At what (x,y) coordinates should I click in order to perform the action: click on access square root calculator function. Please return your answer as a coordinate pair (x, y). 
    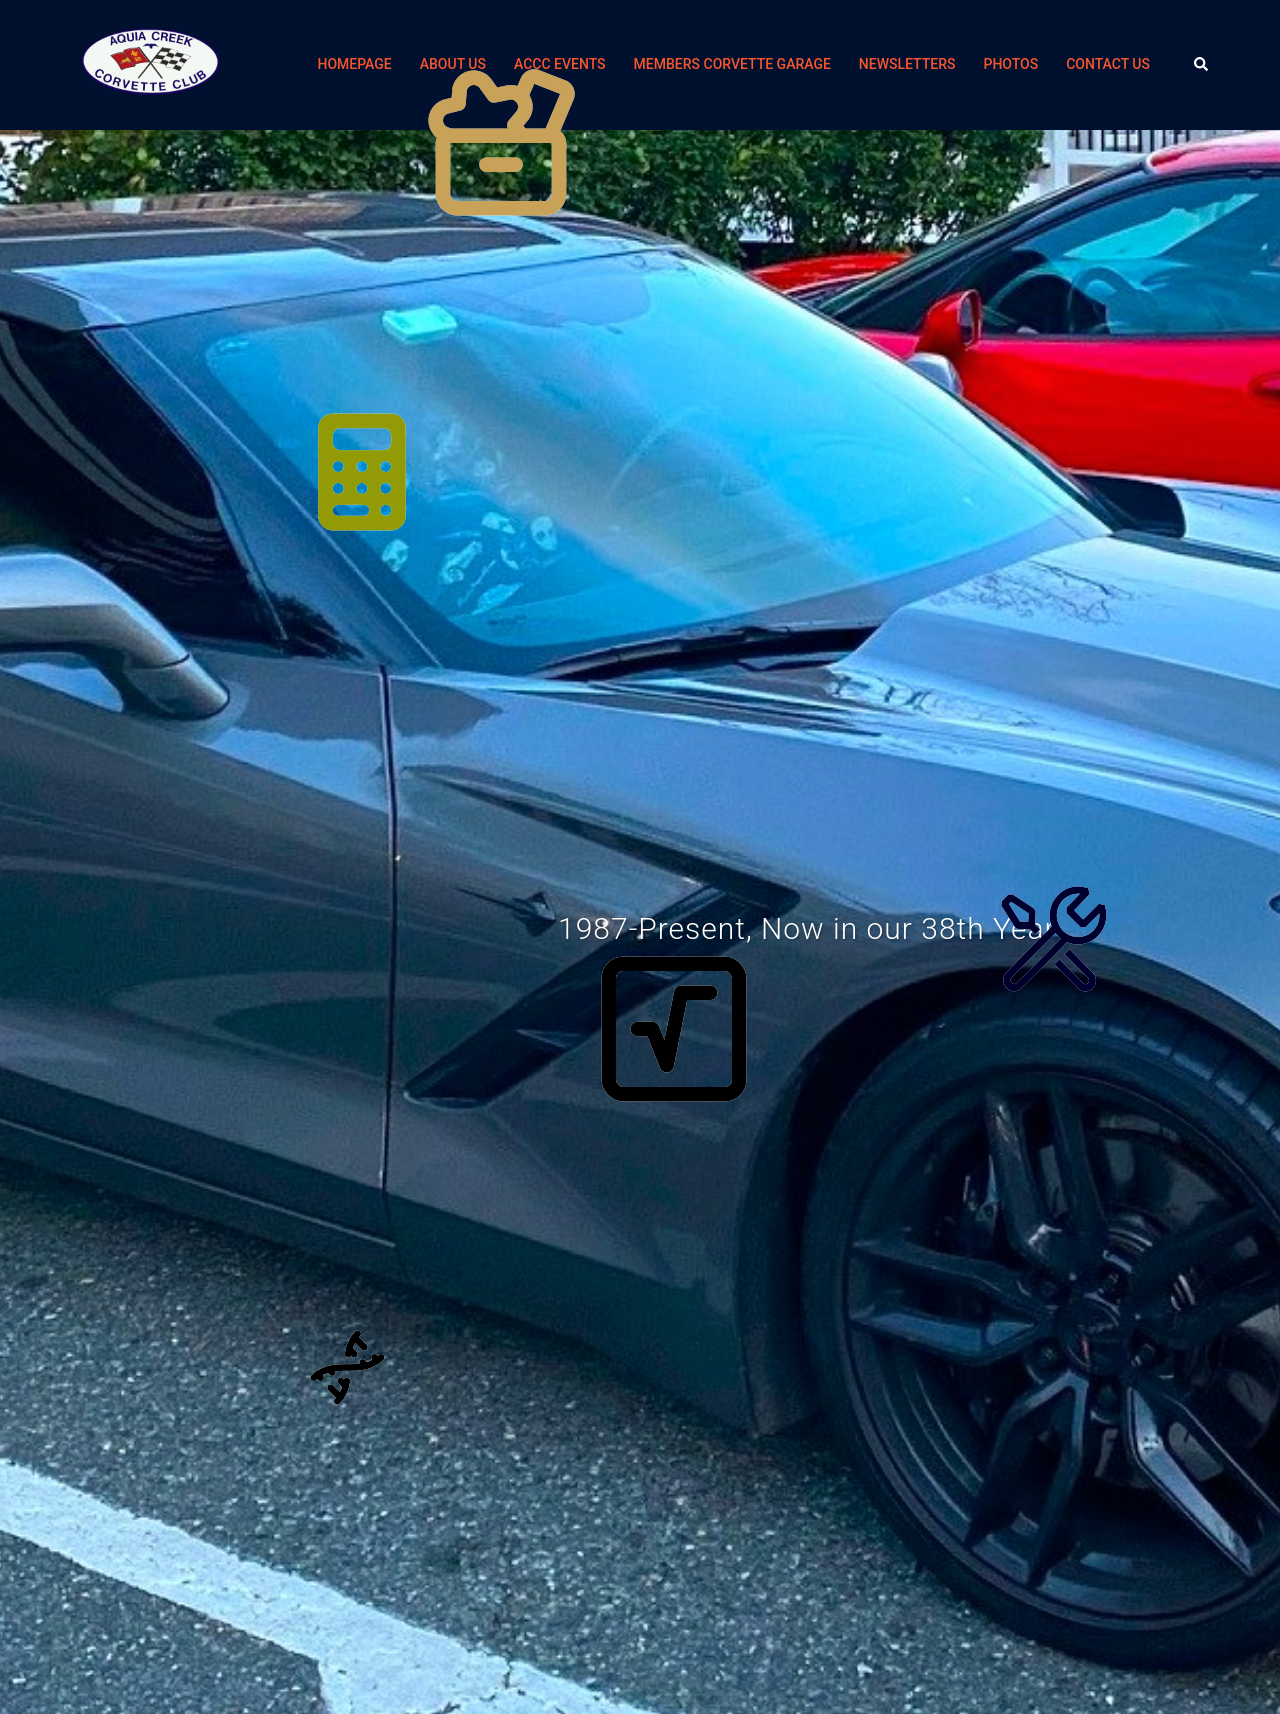
    Looking at the image, I should click on (674, 1029).